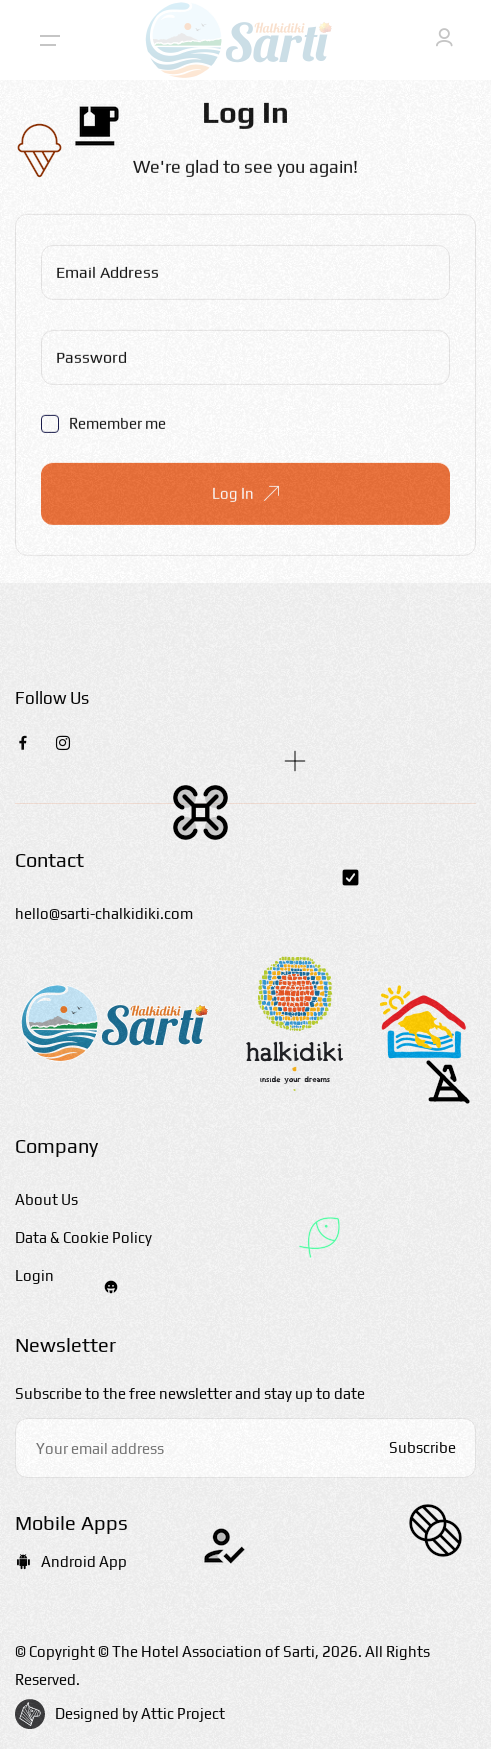  I want to click on access drone controls, so click(200, 812).